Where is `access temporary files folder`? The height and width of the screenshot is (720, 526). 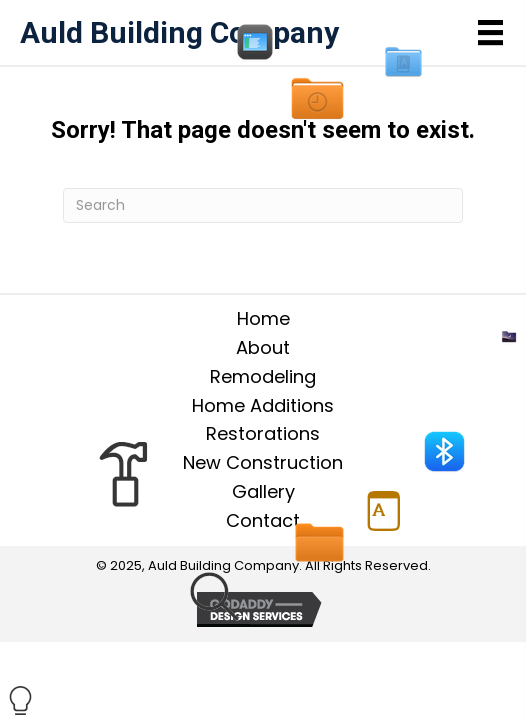
access temporary files folder is located at coordinates (317, 98).